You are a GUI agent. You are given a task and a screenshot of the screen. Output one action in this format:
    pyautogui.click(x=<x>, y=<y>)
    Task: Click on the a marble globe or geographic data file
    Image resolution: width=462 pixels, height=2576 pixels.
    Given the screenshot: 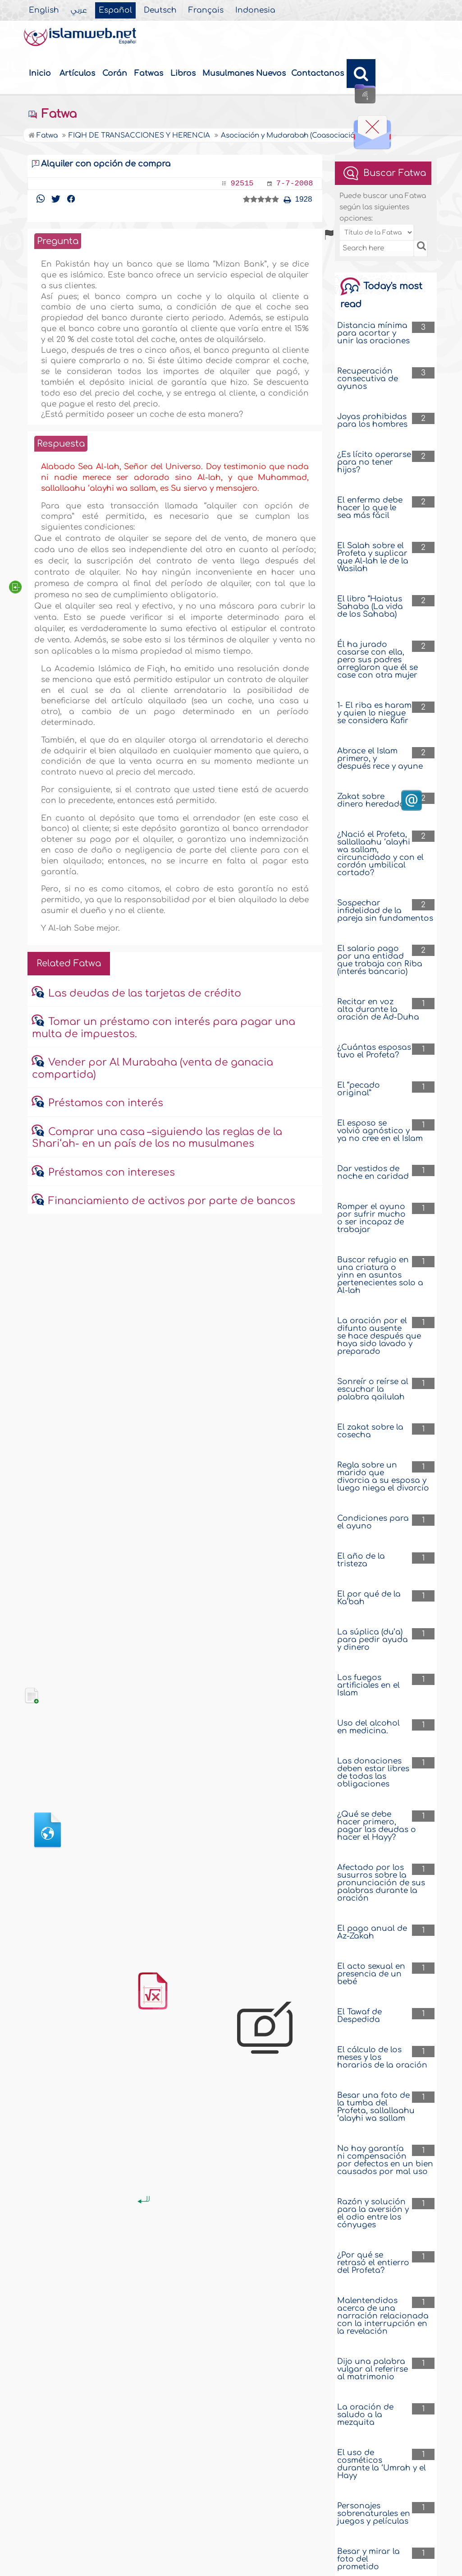 What is the action you would take?
    pyautogui.click(x=47, y=1830)
    